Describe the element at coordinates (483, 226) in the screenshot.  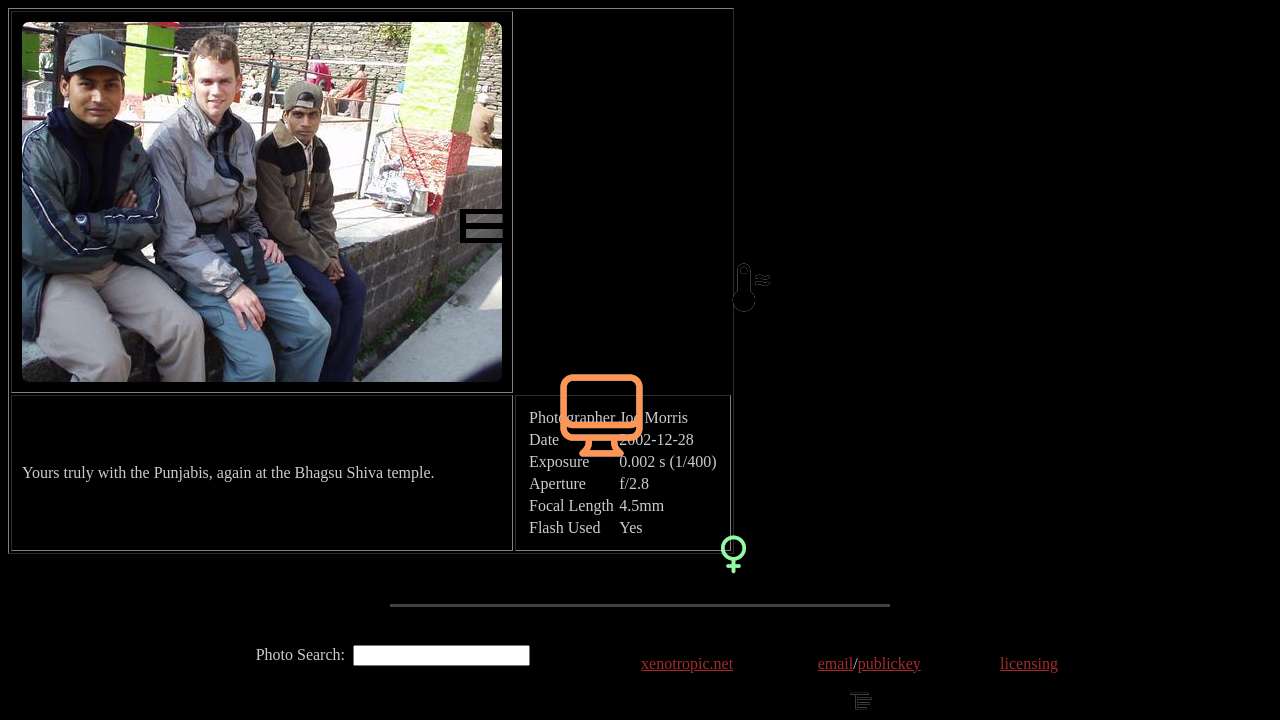
I see `switch to stream or list view` at that location.